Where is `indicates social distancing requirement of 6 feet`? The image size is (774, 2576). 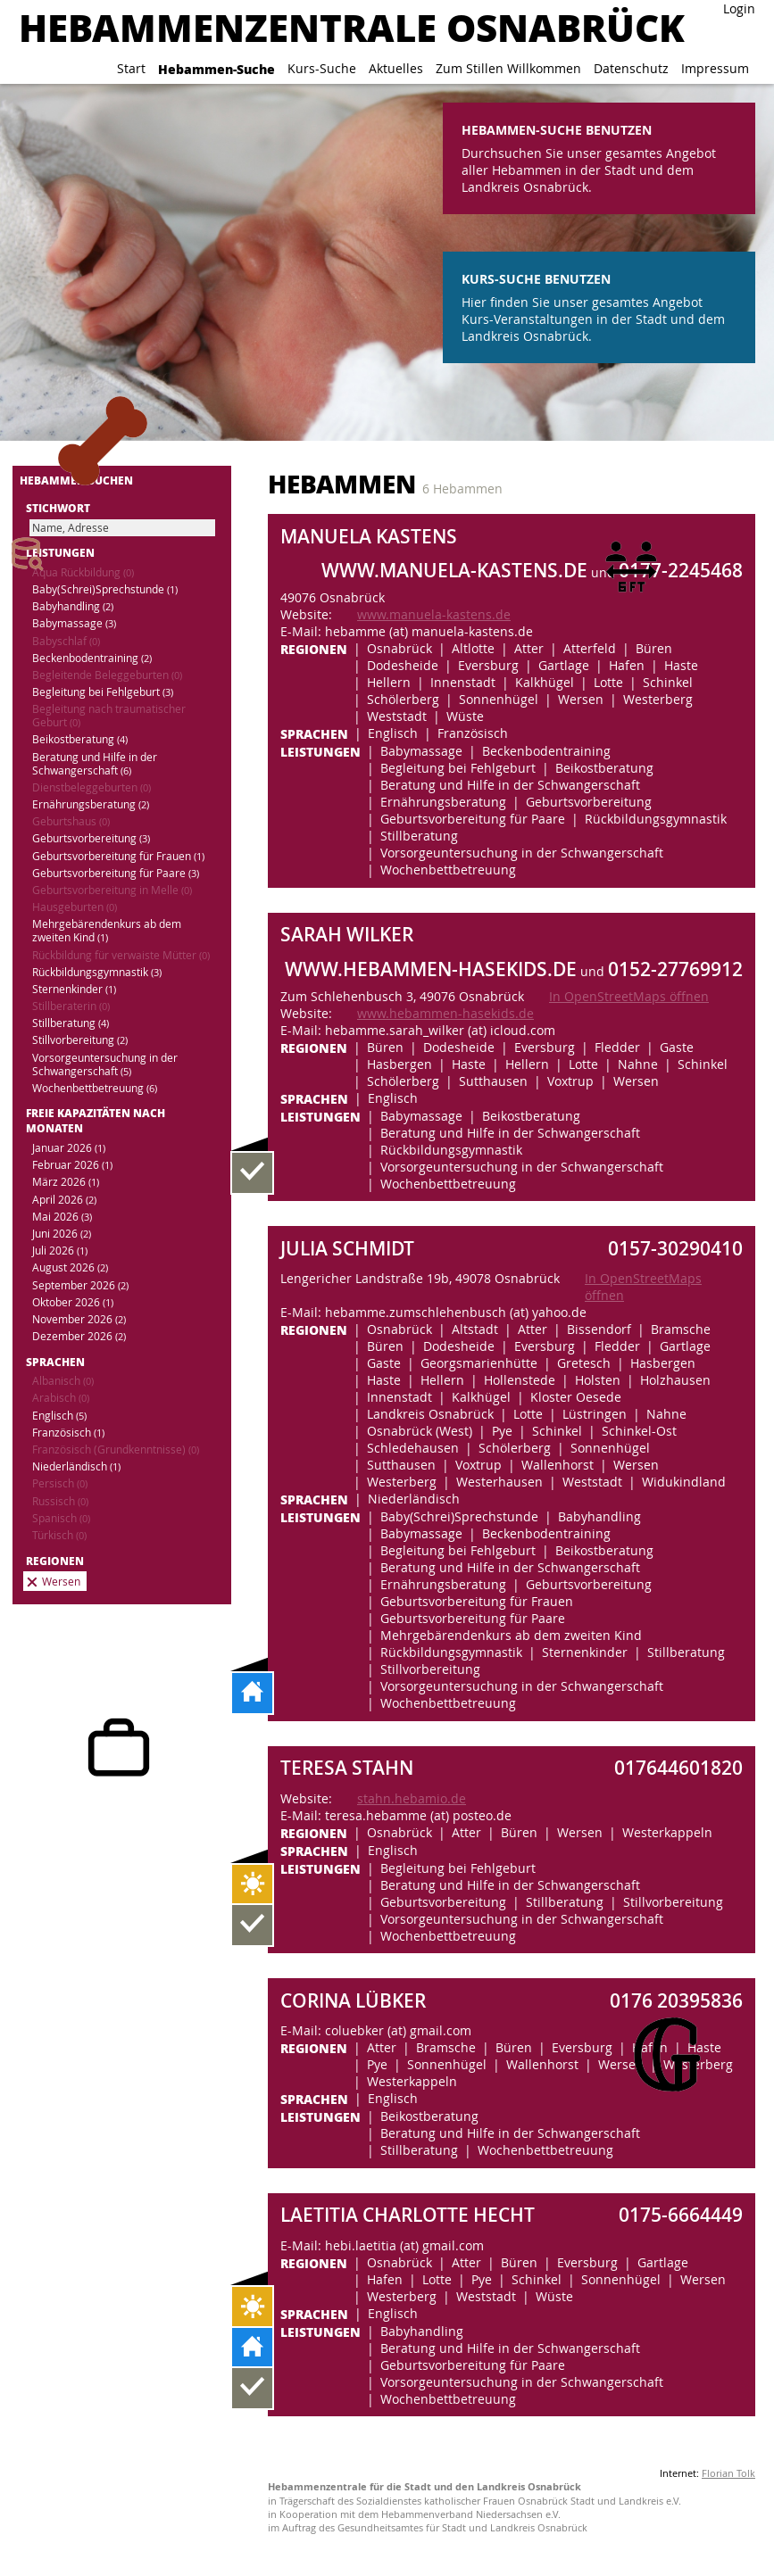
indicates social distancing requirement of 6 feet is located at coordinates (631, 567).